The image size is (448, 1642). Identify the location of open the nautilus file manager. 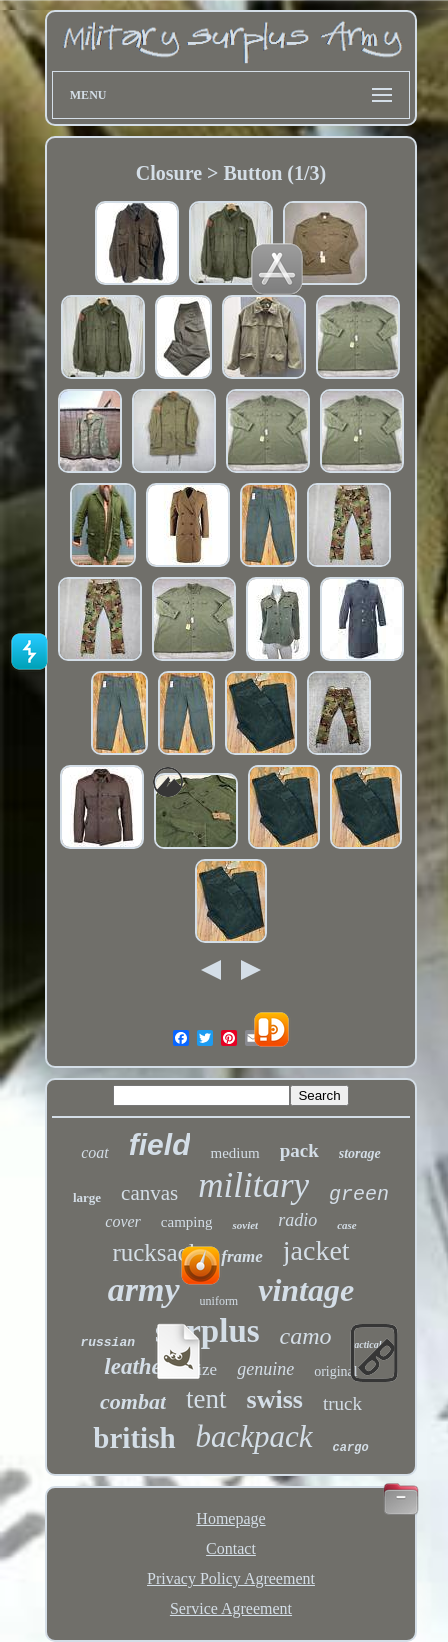
(401, 1499).